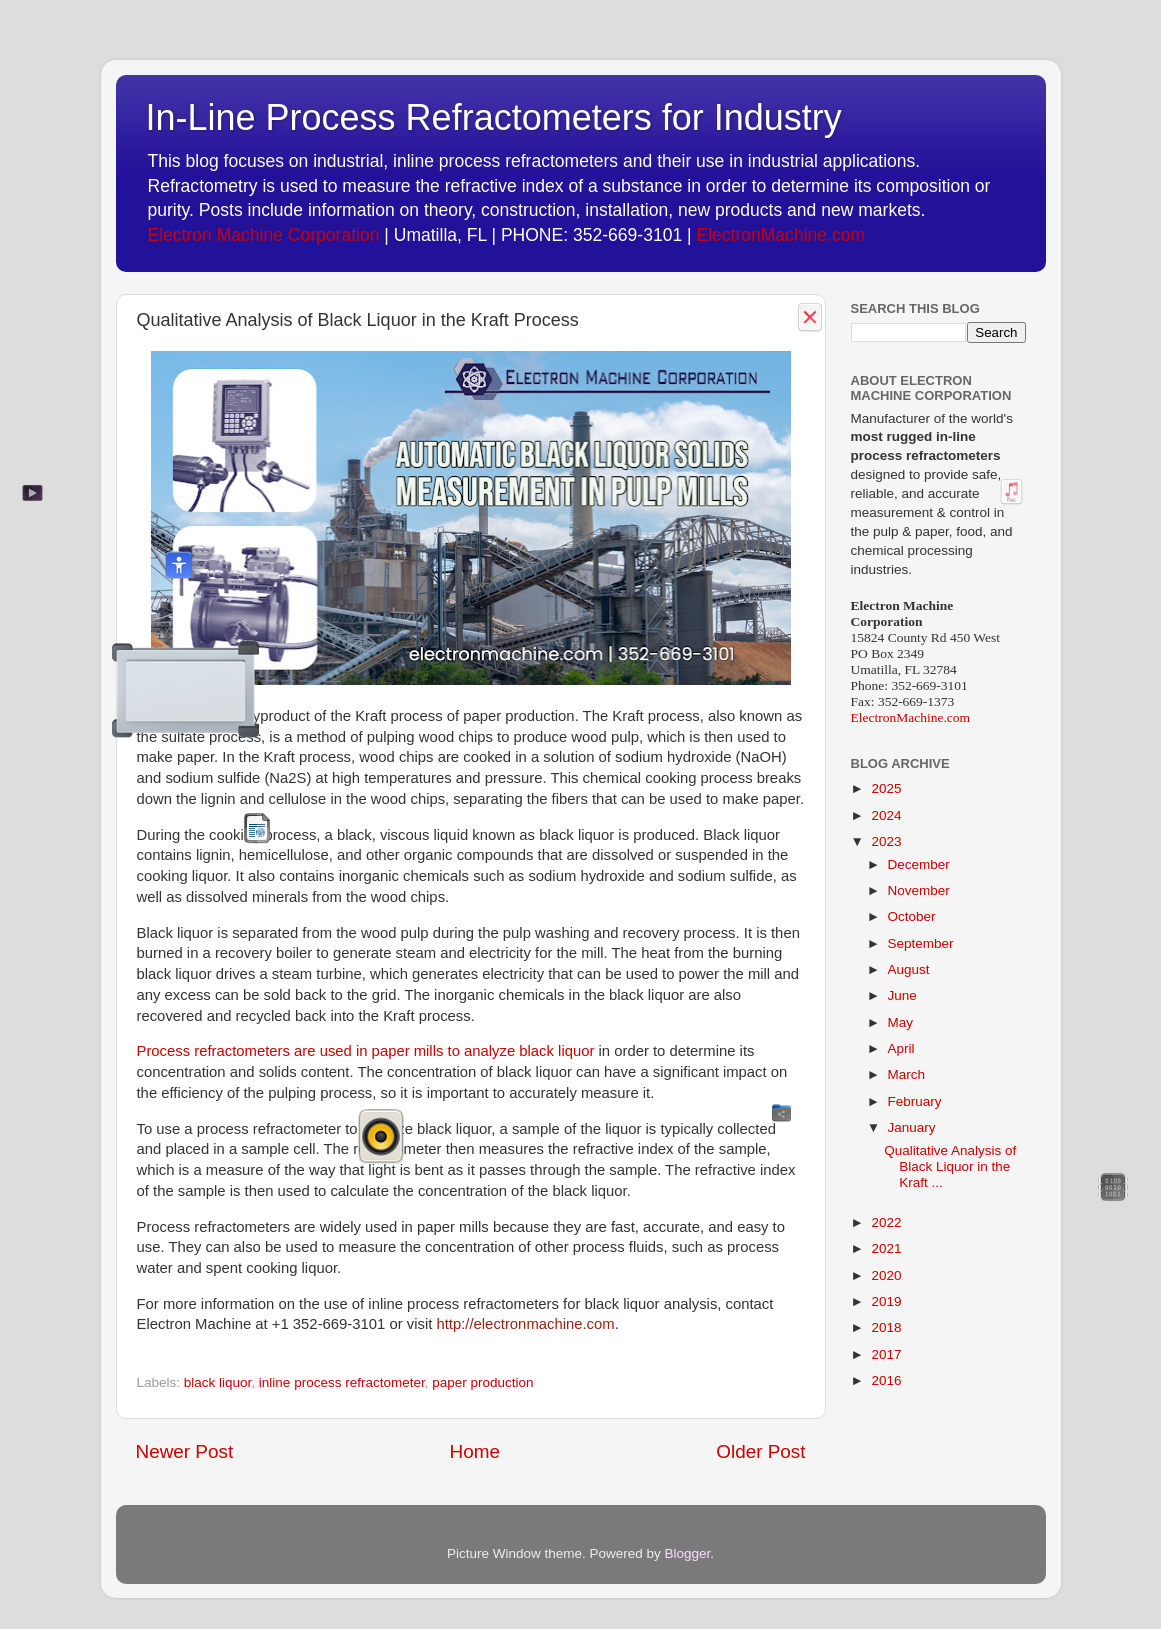 This screenshot has width=1161, height=1629. I want to click on indicates a broken or invalid symbolic link, so click(810, 317).